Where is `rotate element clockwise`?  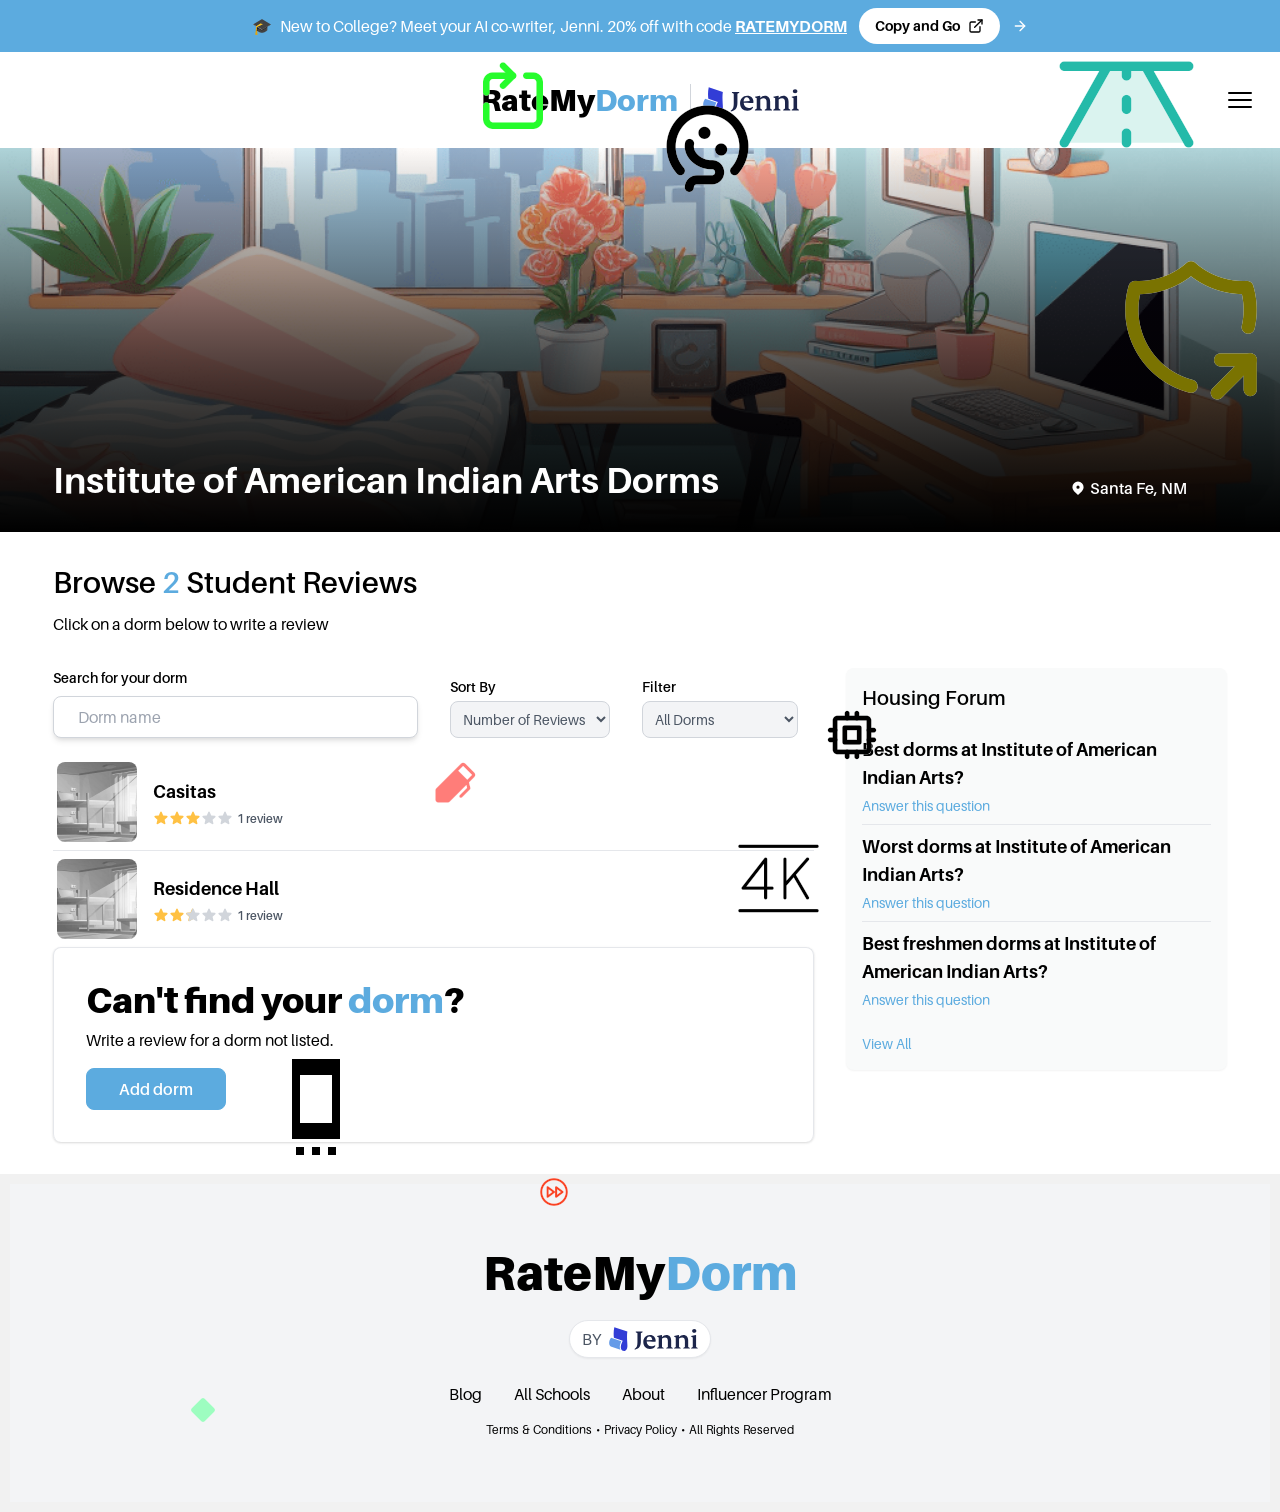 rotate element clockwise is located at coordinates (513, 99).